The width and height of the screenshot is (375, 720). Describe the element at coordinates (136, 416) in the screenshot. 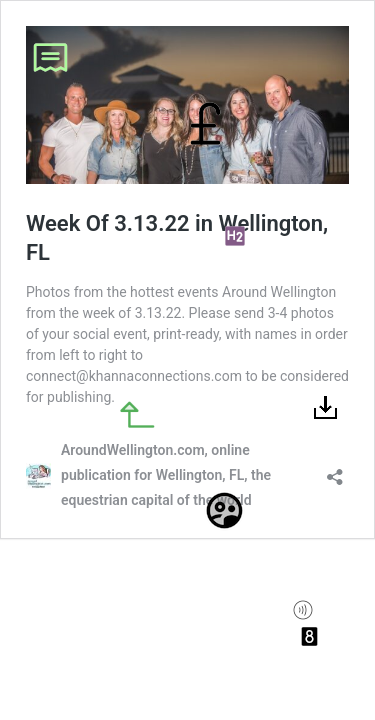

I see `go back and return to top` at that location.